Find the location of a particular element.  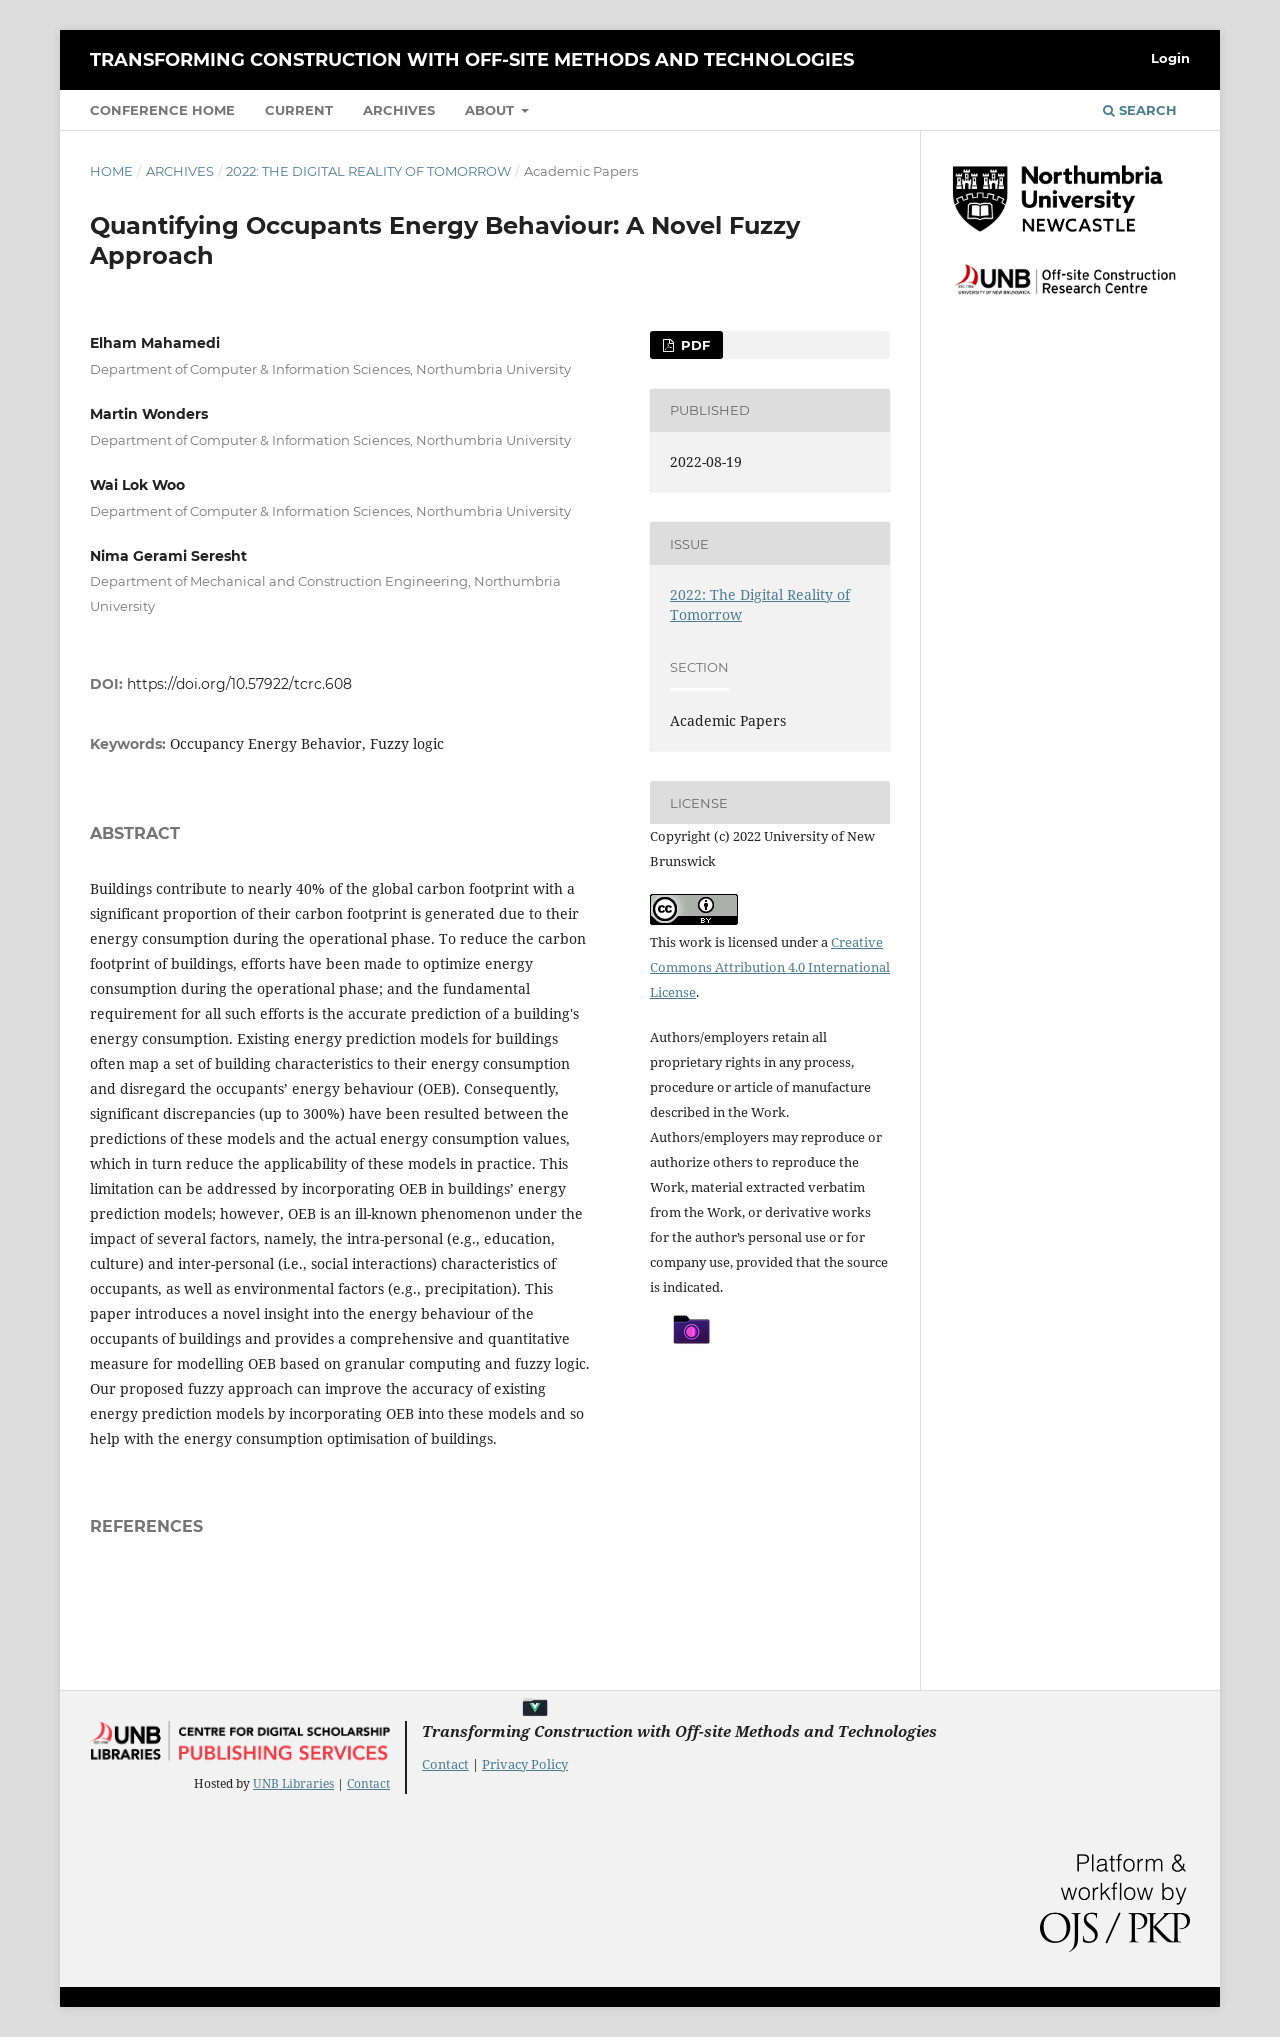

open folder containing vue.js project files is located at coordinates (535, 1707).